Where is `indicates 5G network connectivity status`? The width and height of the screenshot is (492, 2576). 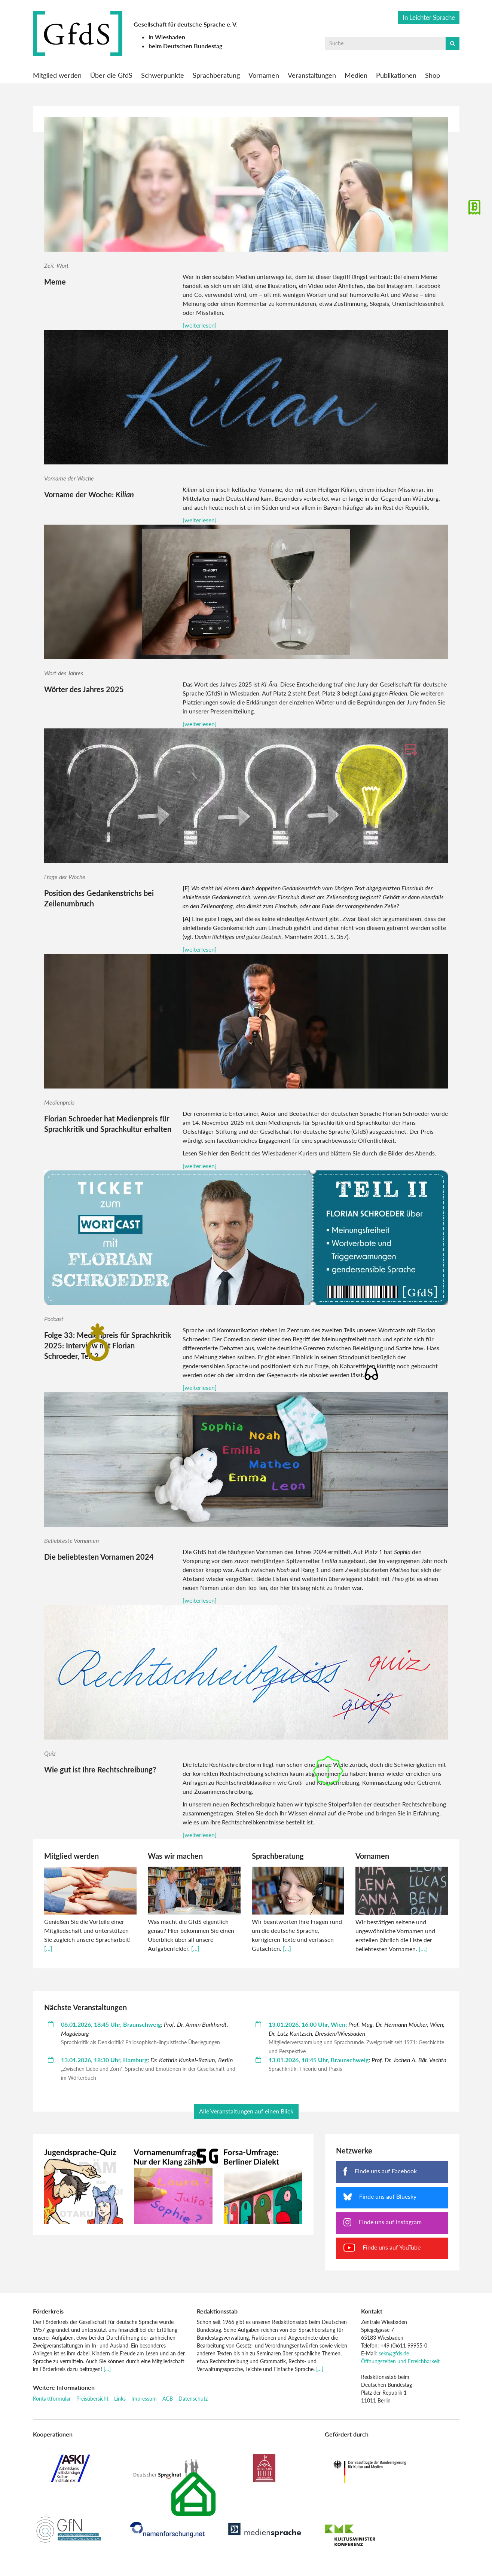 indicates 5G network connectivity status is located at coordinates (208, 2156).